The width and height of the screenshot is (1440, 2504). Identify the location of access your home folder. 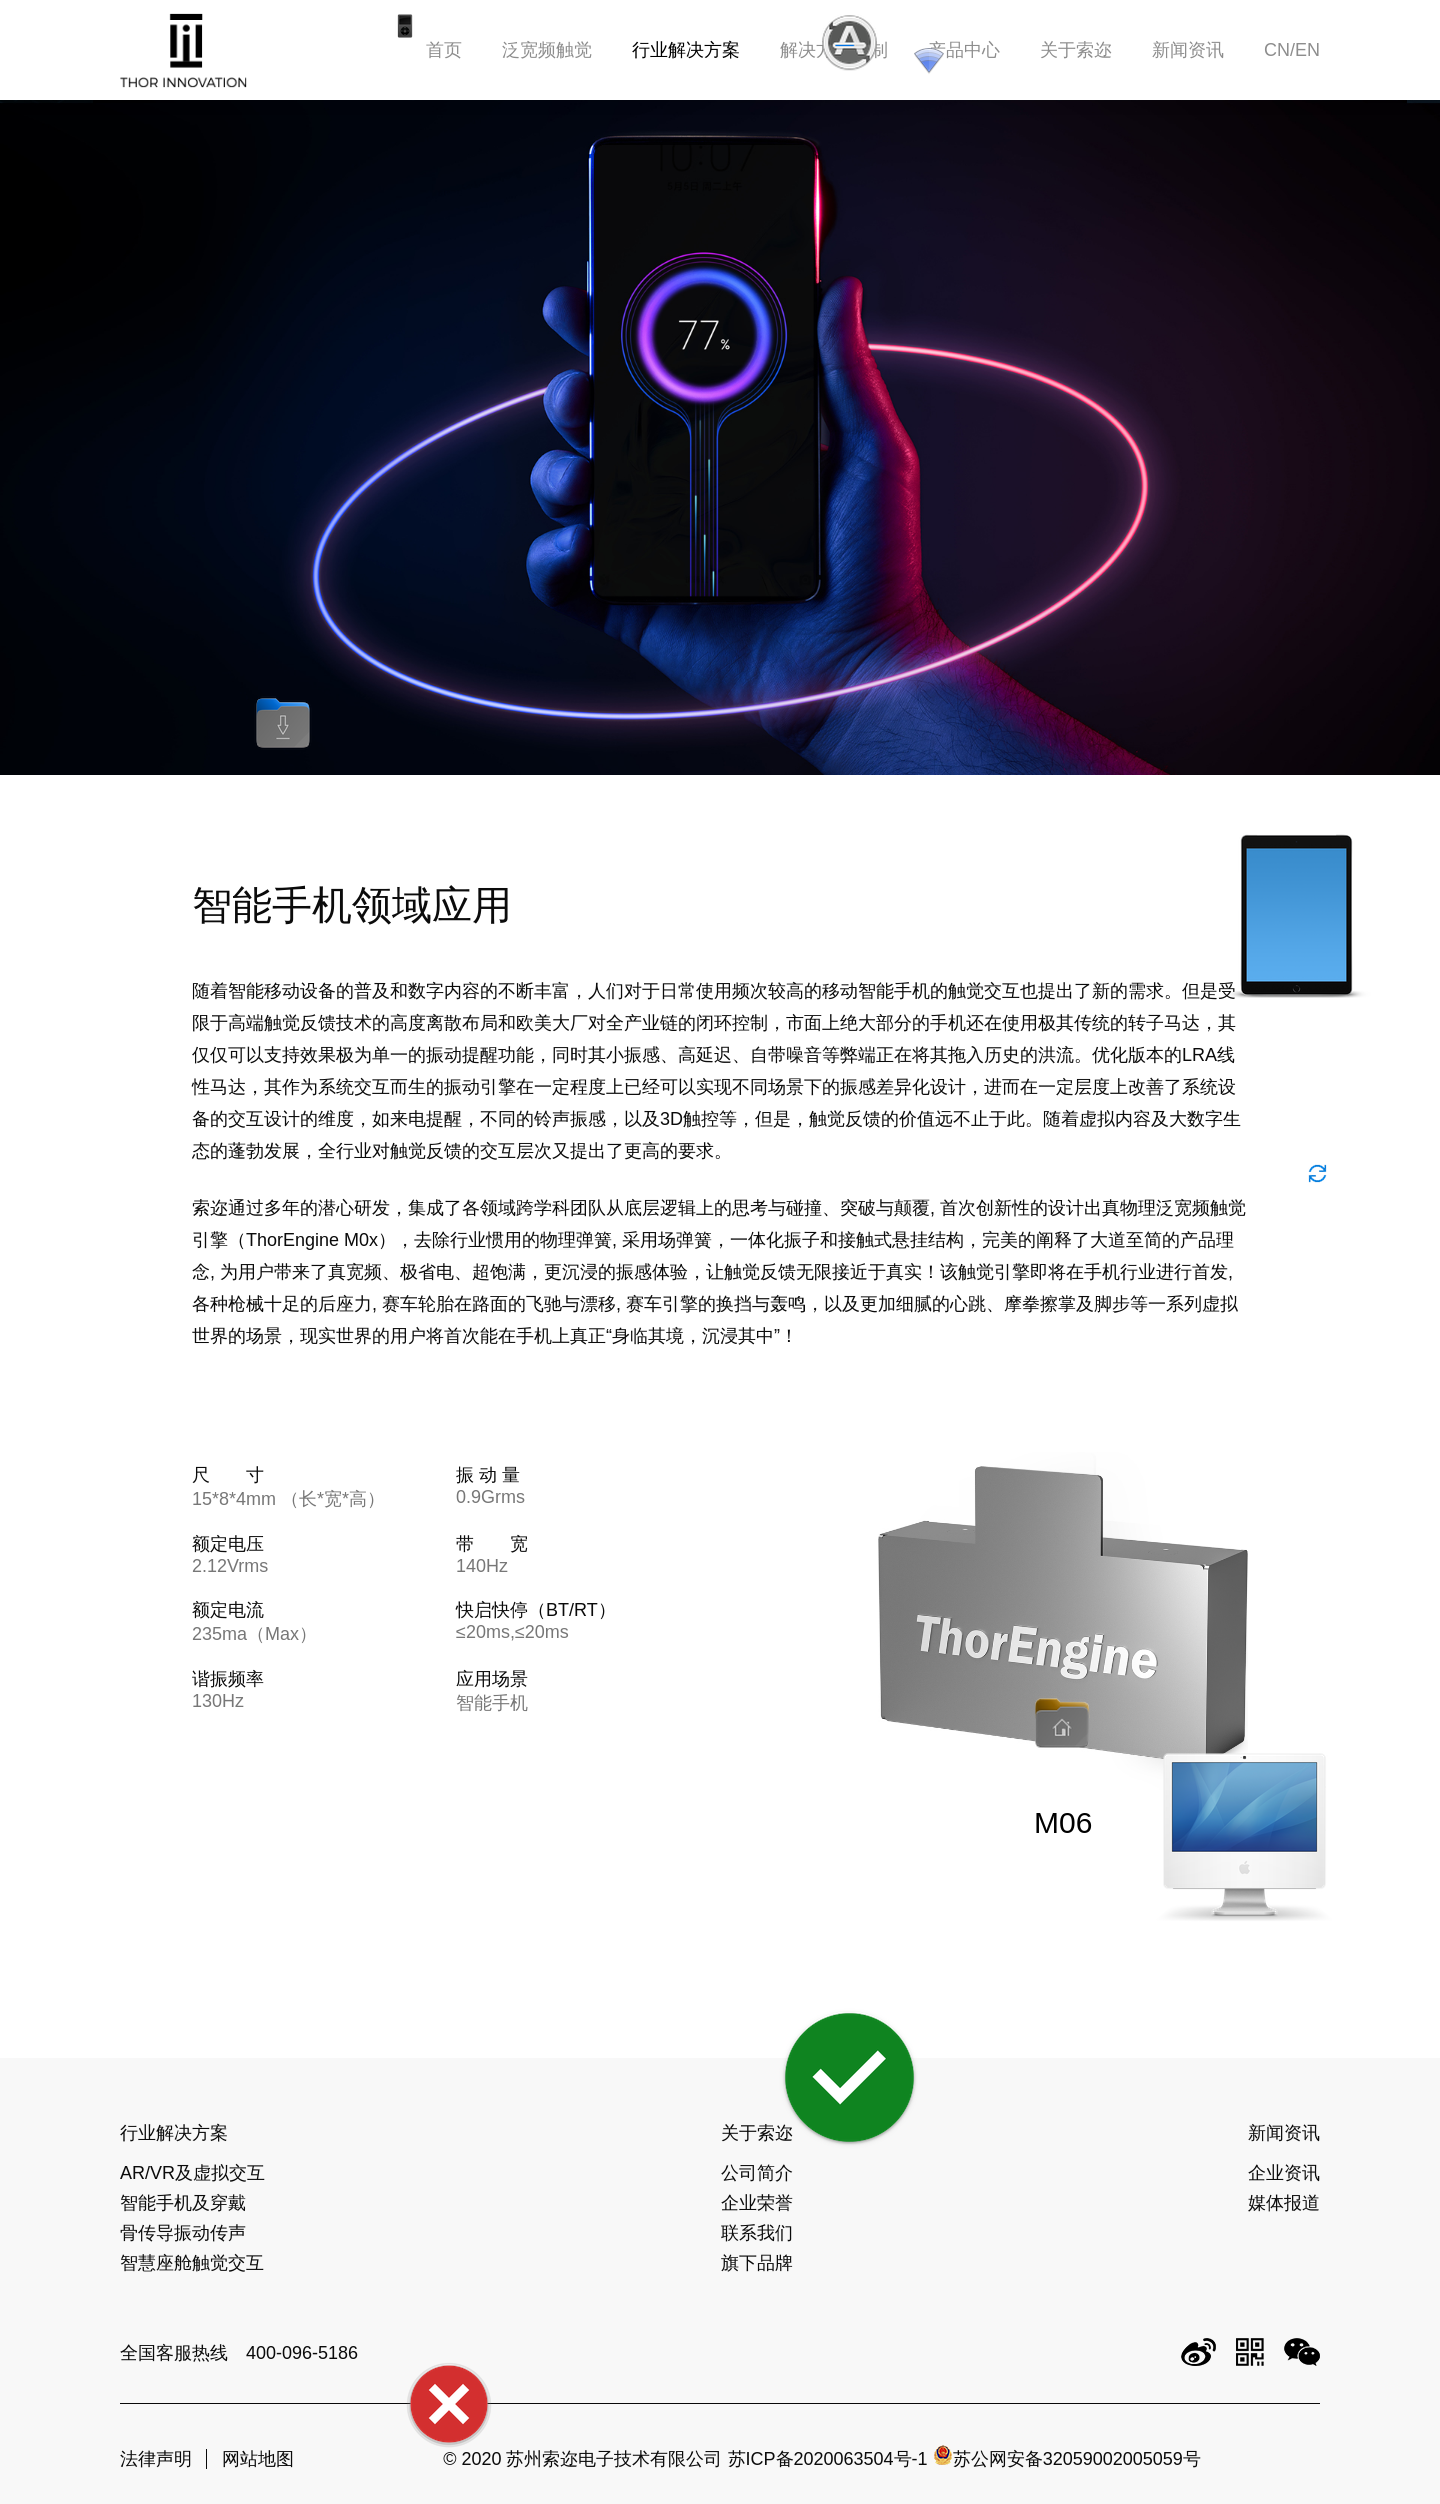
(1062, 1723).